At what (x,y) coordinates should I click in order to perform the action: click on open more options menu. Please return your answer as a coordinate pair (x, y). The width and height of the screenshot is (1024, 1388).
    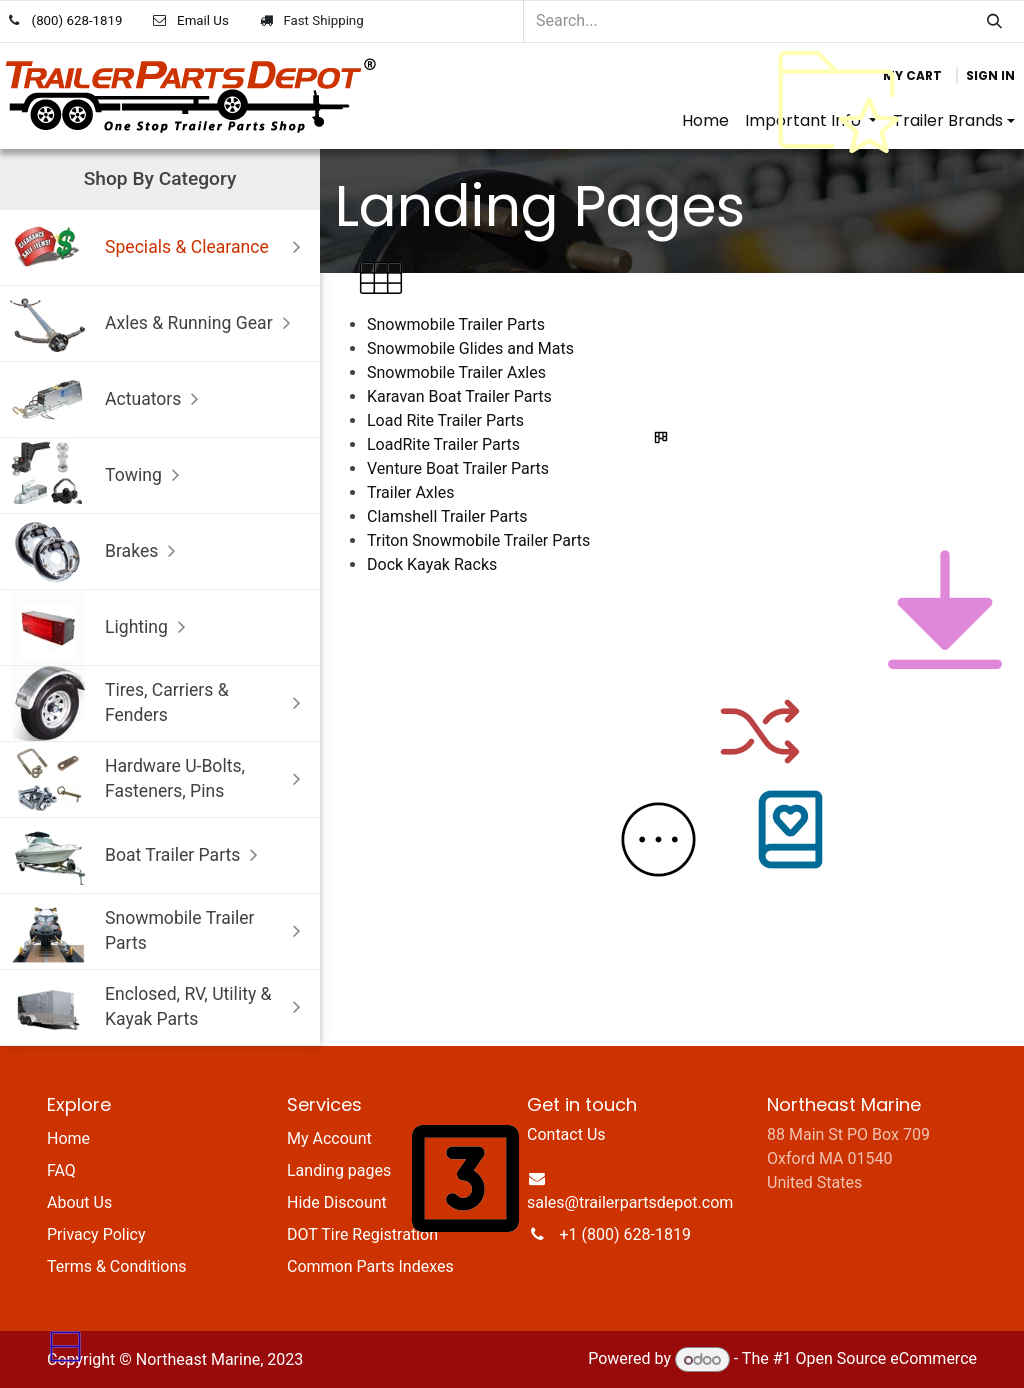
    Looking at the image, I should click on (658, 839).